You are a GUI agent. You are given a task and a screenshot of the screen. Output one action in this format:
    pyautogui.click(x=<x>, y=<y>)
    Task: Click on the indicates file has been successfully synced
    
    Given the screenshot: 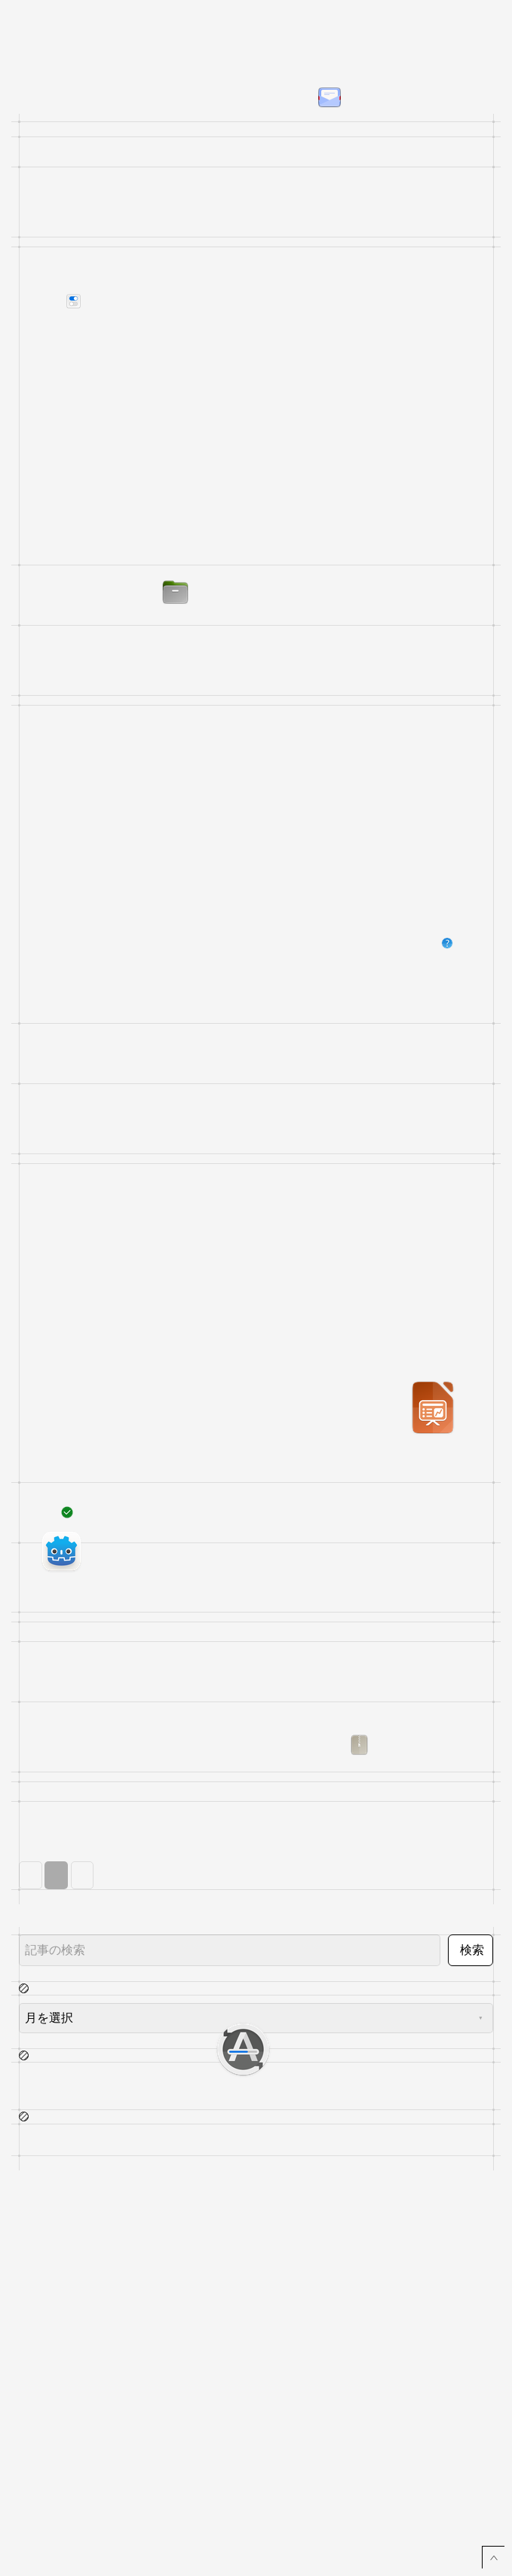 What is the action you would take?
    pyautogui.click(x=67, y=1512)
    